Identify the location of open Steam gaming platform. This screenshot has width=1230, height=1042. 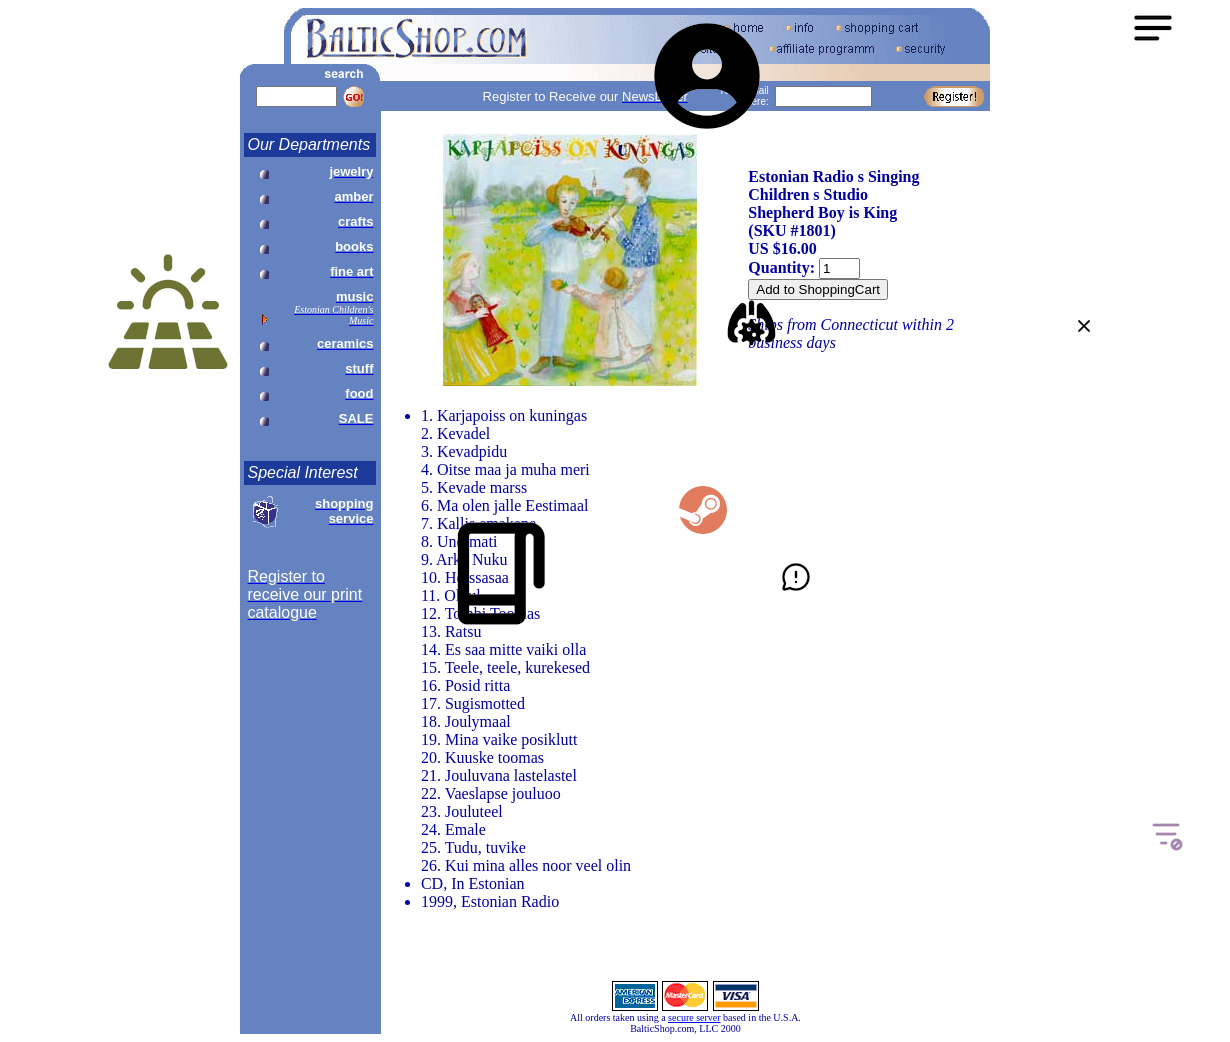
(703, 510).